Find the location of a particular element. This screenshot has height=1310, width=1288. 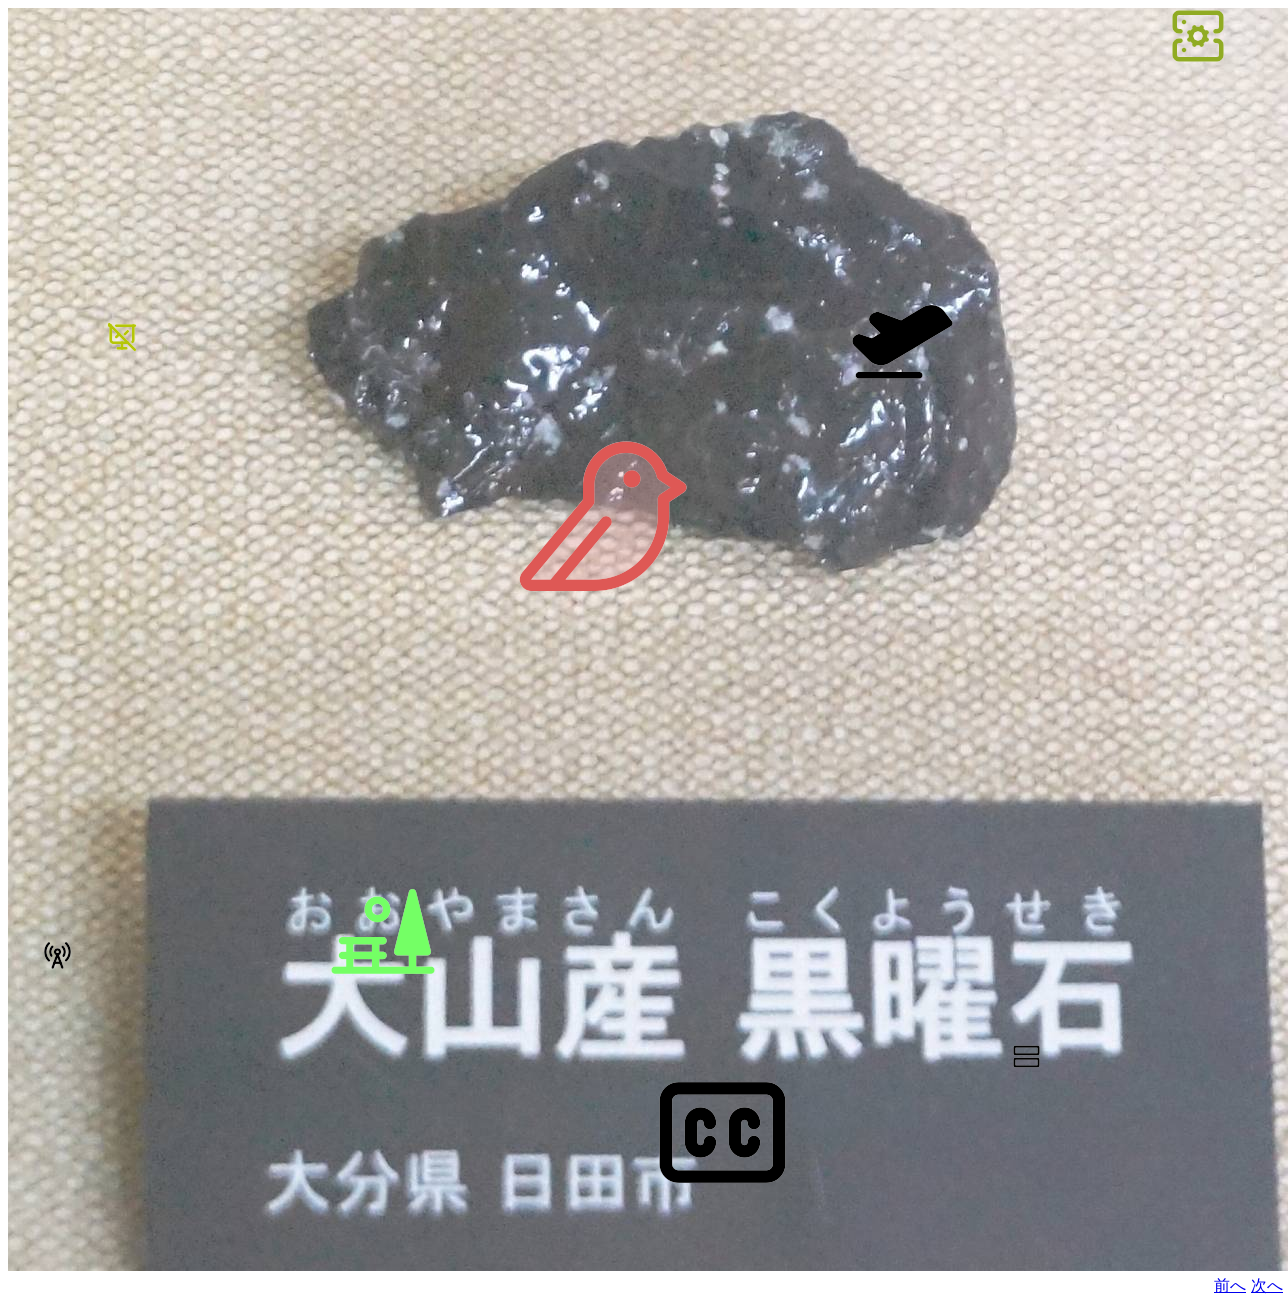

access twitter or social media sharing is located at coordinates (606, 522).